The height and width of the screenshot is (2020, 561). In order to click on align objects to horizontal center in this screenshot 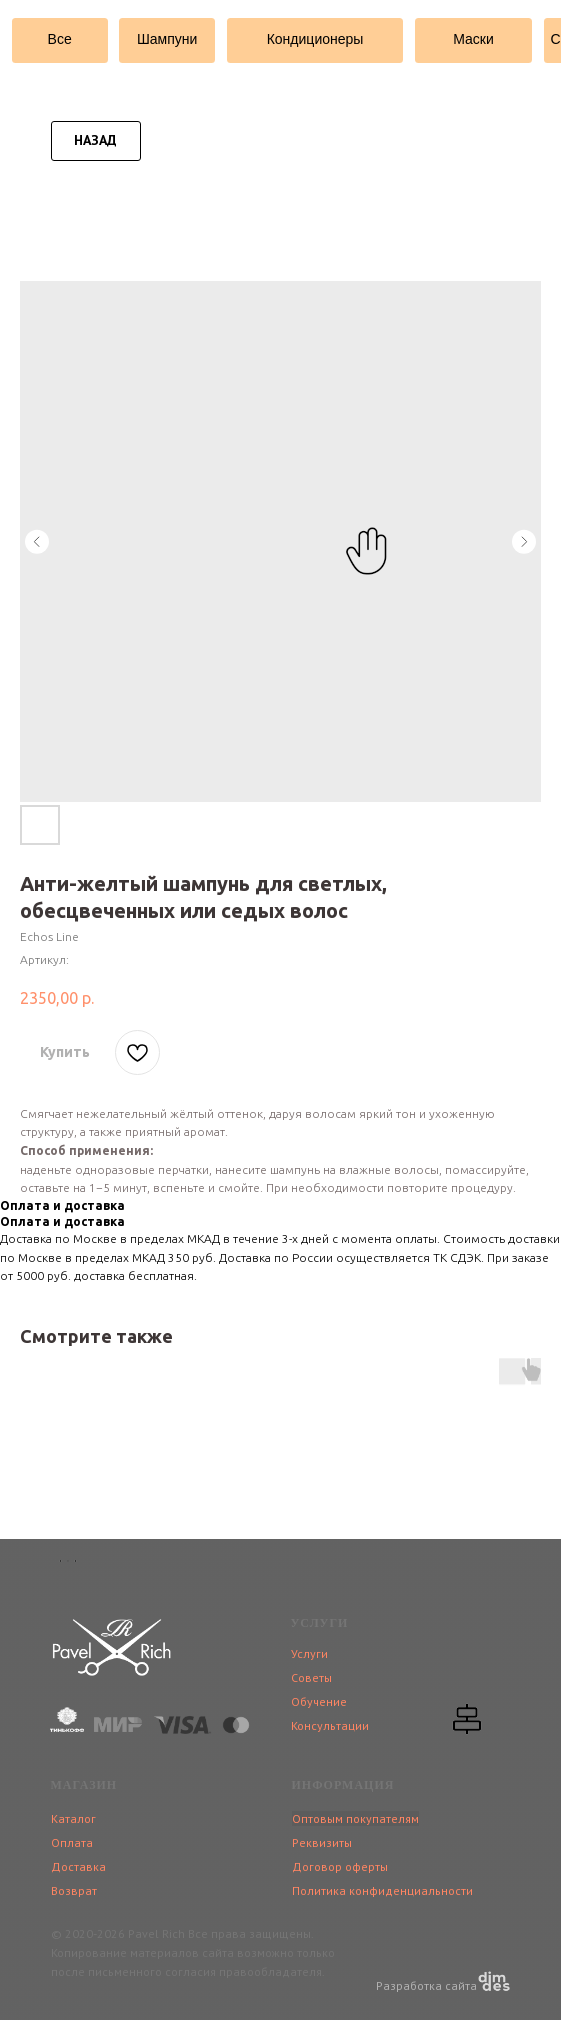, I will do `click(467, 1719)`.